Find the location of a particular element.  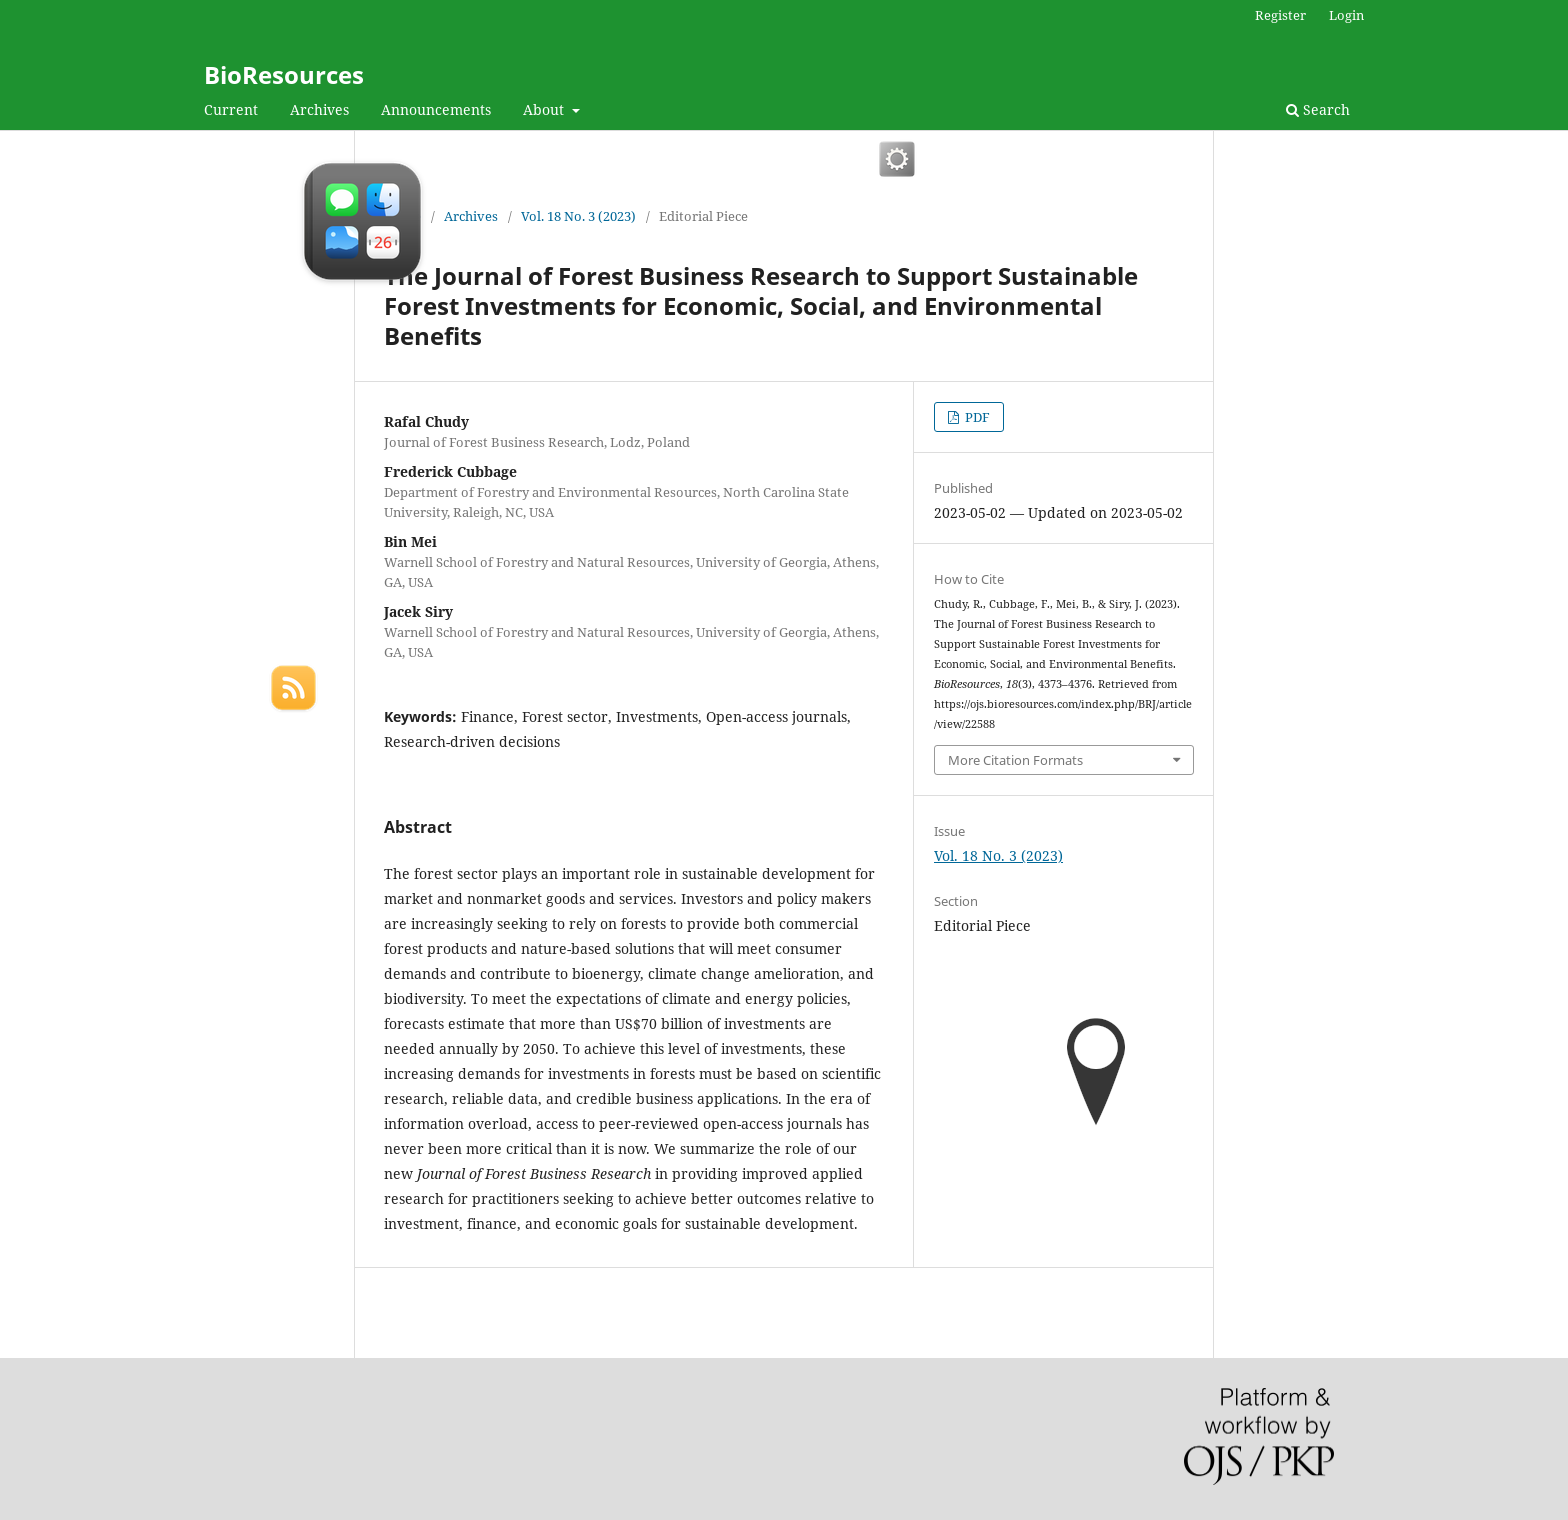

executable file or application ready to run is located at coordinates (897, 159).